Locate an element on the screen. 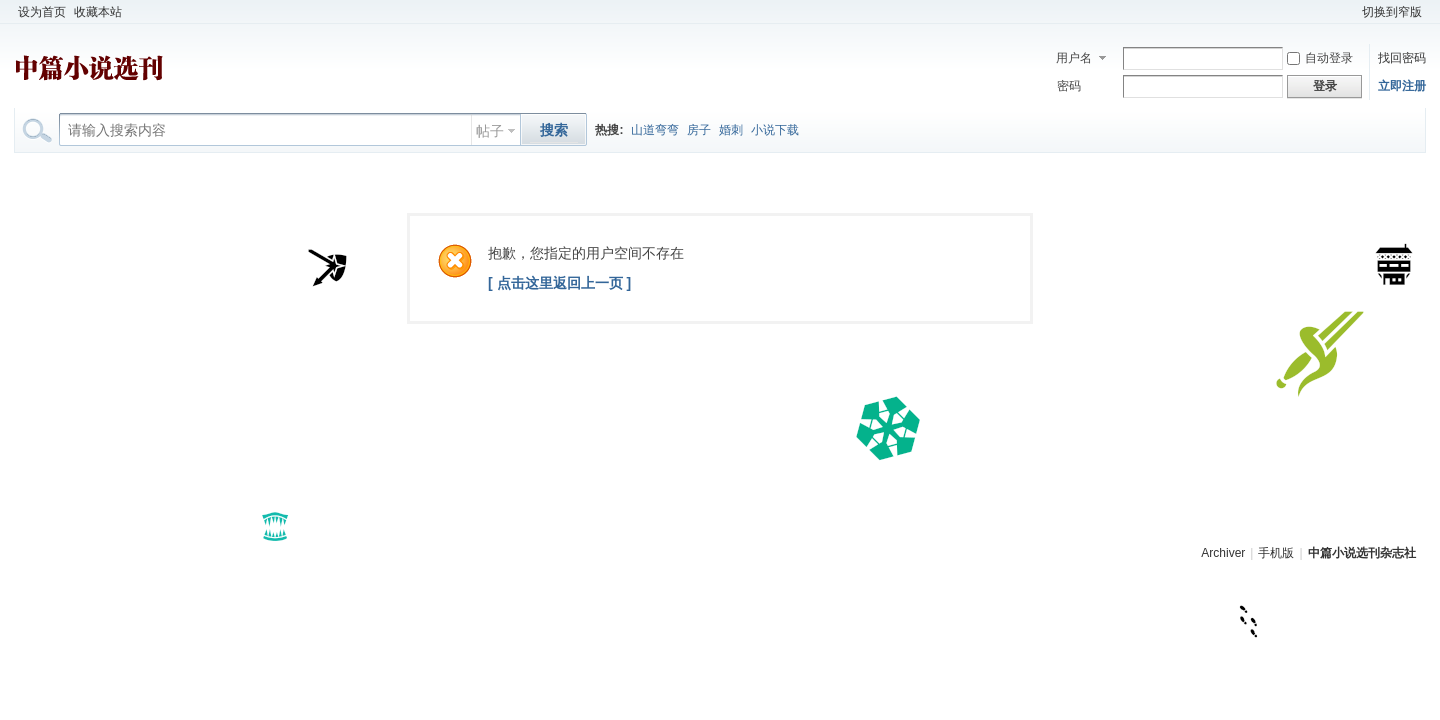 The height and width of the screenshot is (720, 1440). indicates damage reflection or counterattack ability is located at coordinates (327, 268).